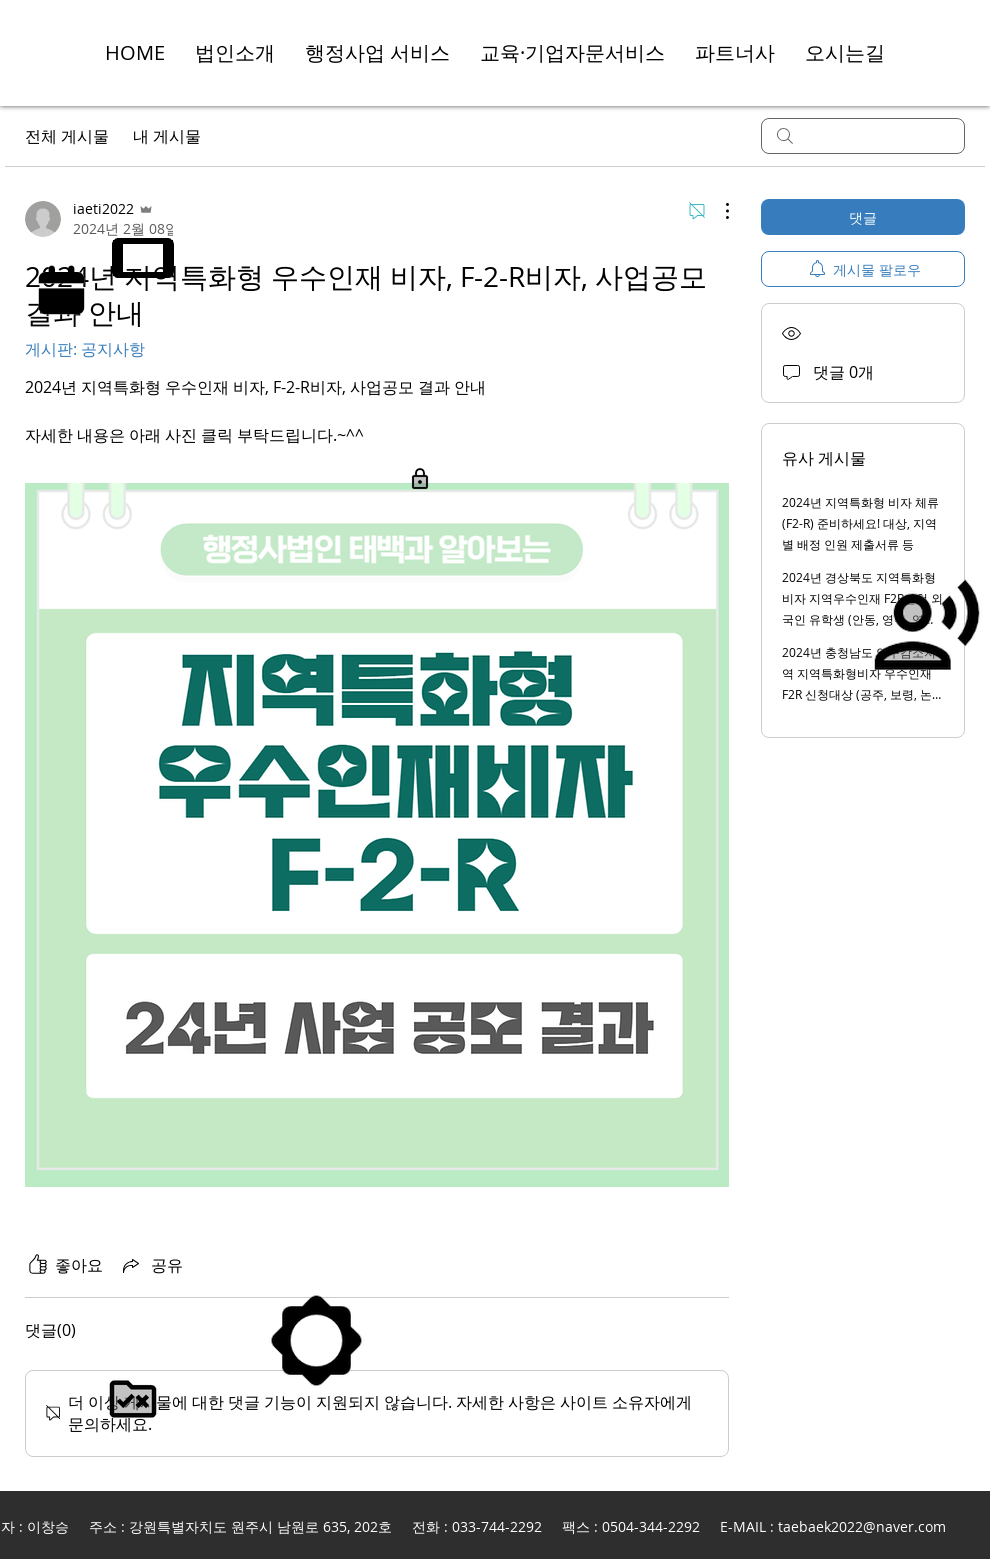 The width and height of the screenshot is (990, 1559). Describe the element at coordinates (420, 479) in the screenshot. I see `lock or secure this item` at that location.